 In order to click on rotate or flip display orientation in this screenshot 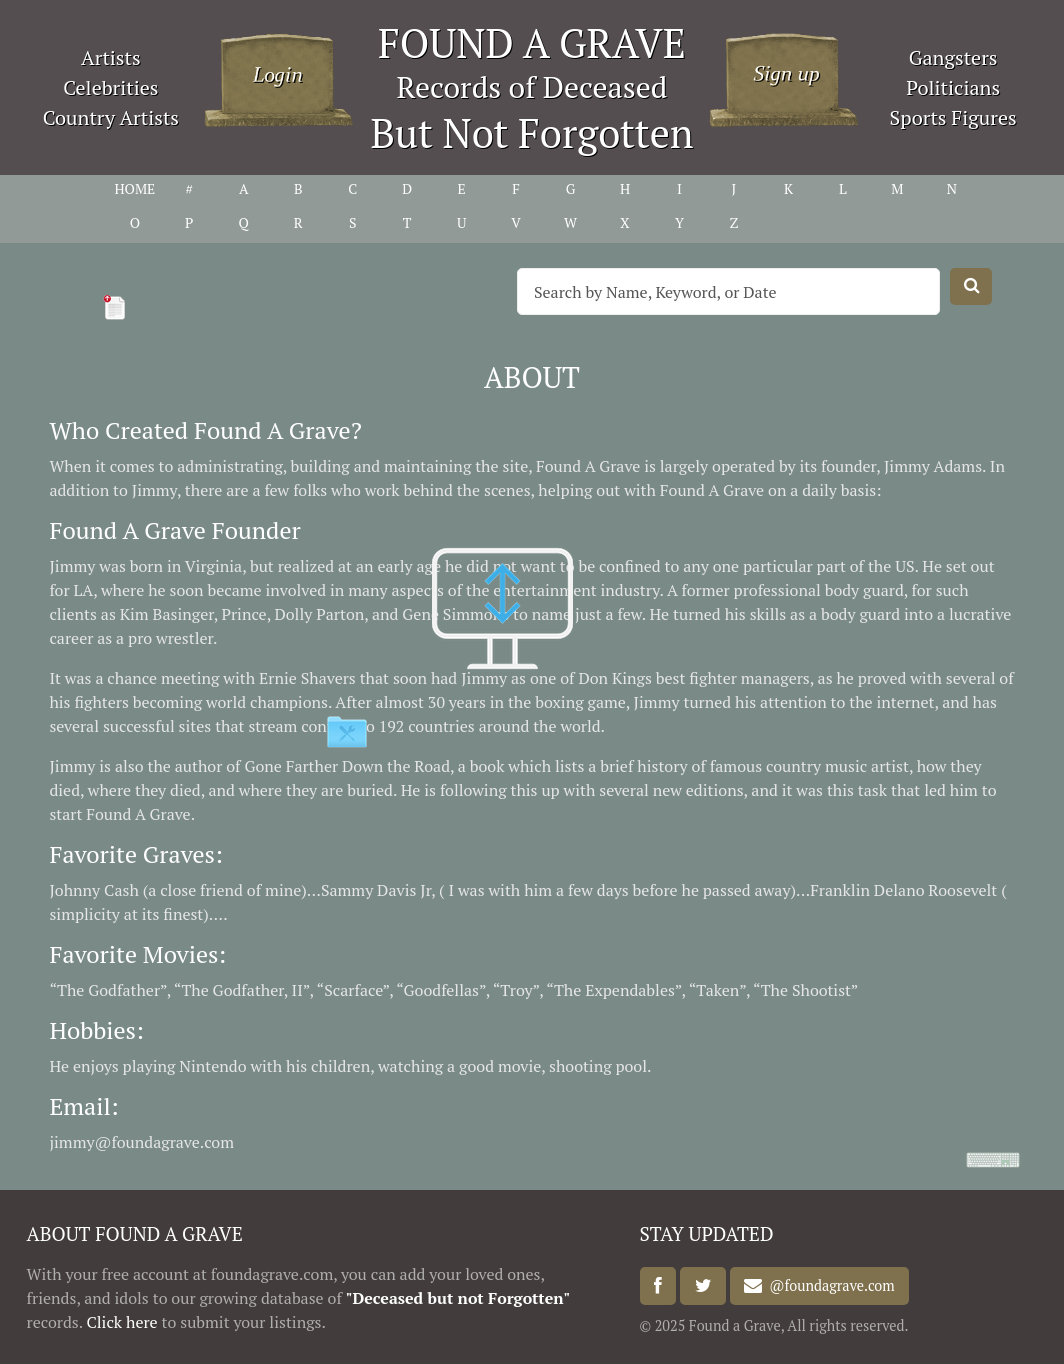, I will do `click(502, 608)`.